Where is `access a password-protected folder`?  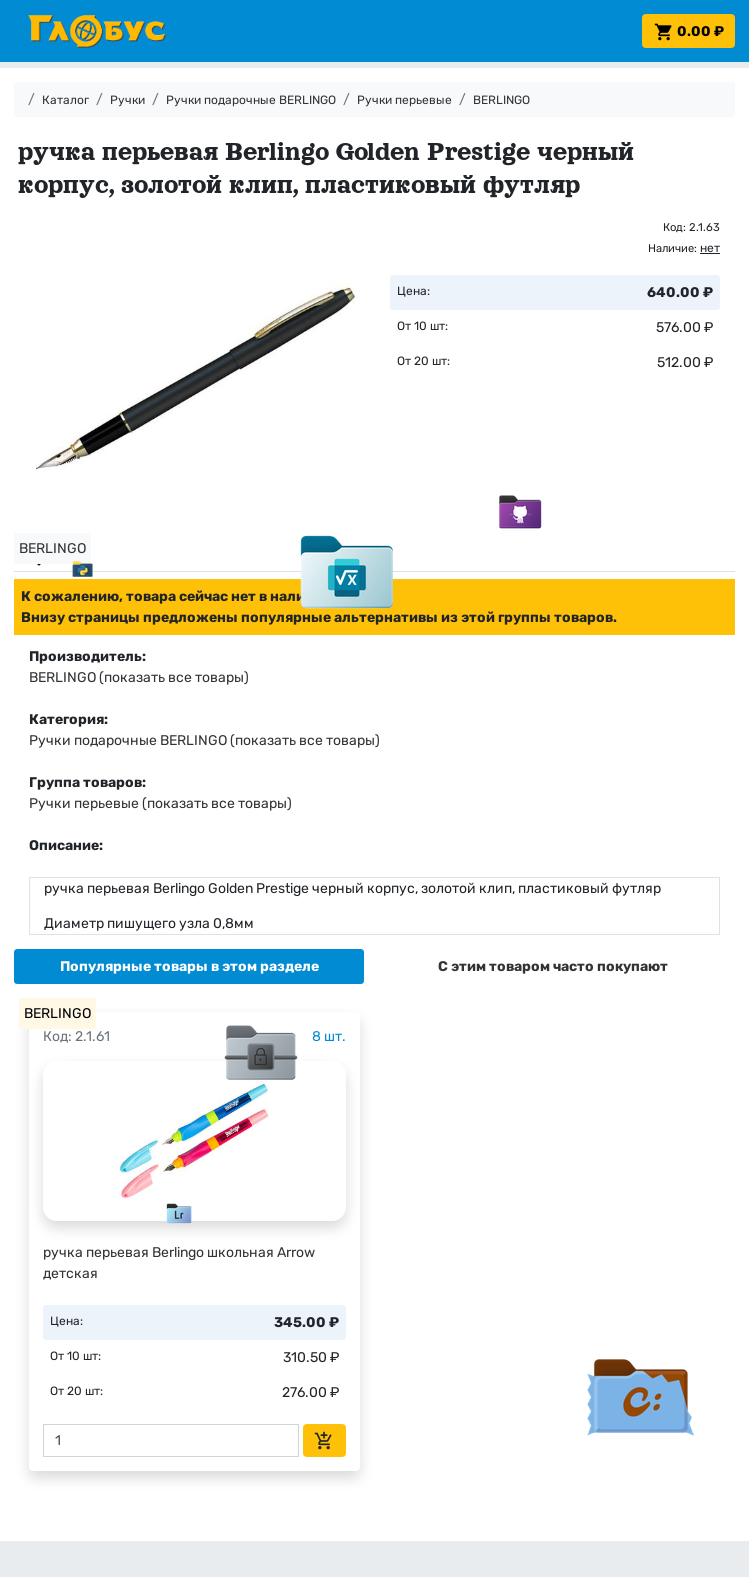 access a password-protected folder is located at coordinates (260, 1054).